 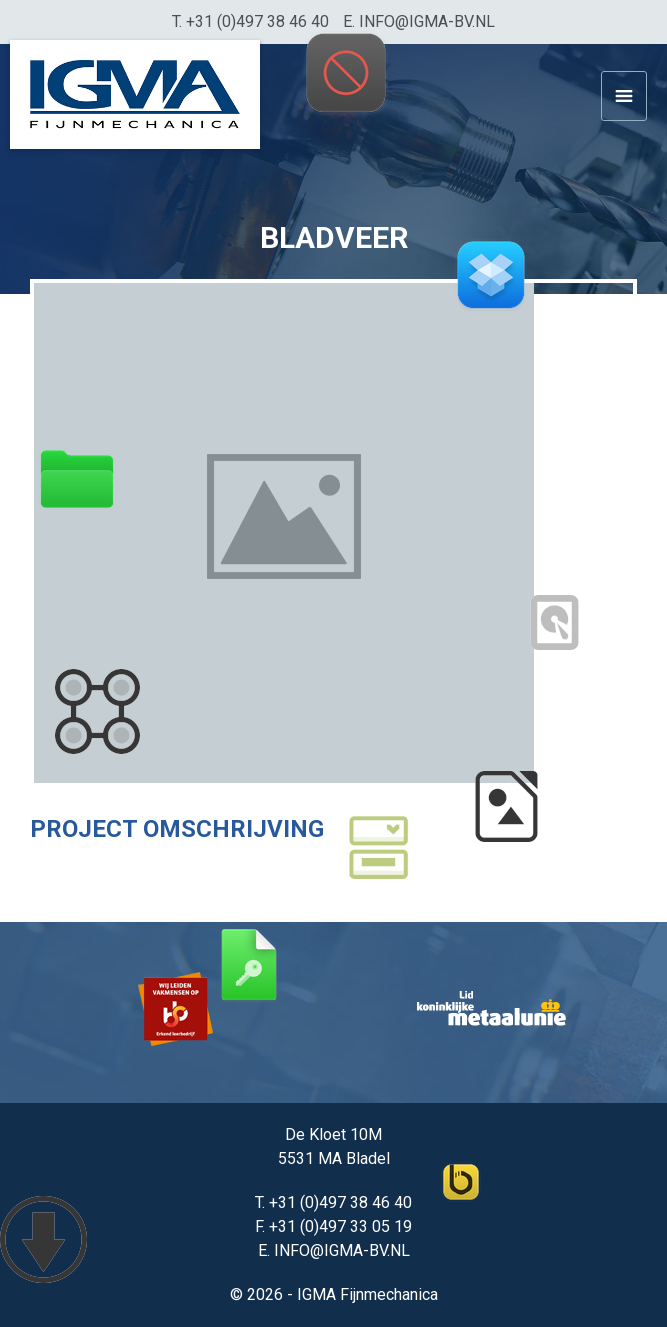 What do you see at coordinates (43, 1239) in the screenshot?
I see `download a file or resource` at bounding box center [43, 1239].